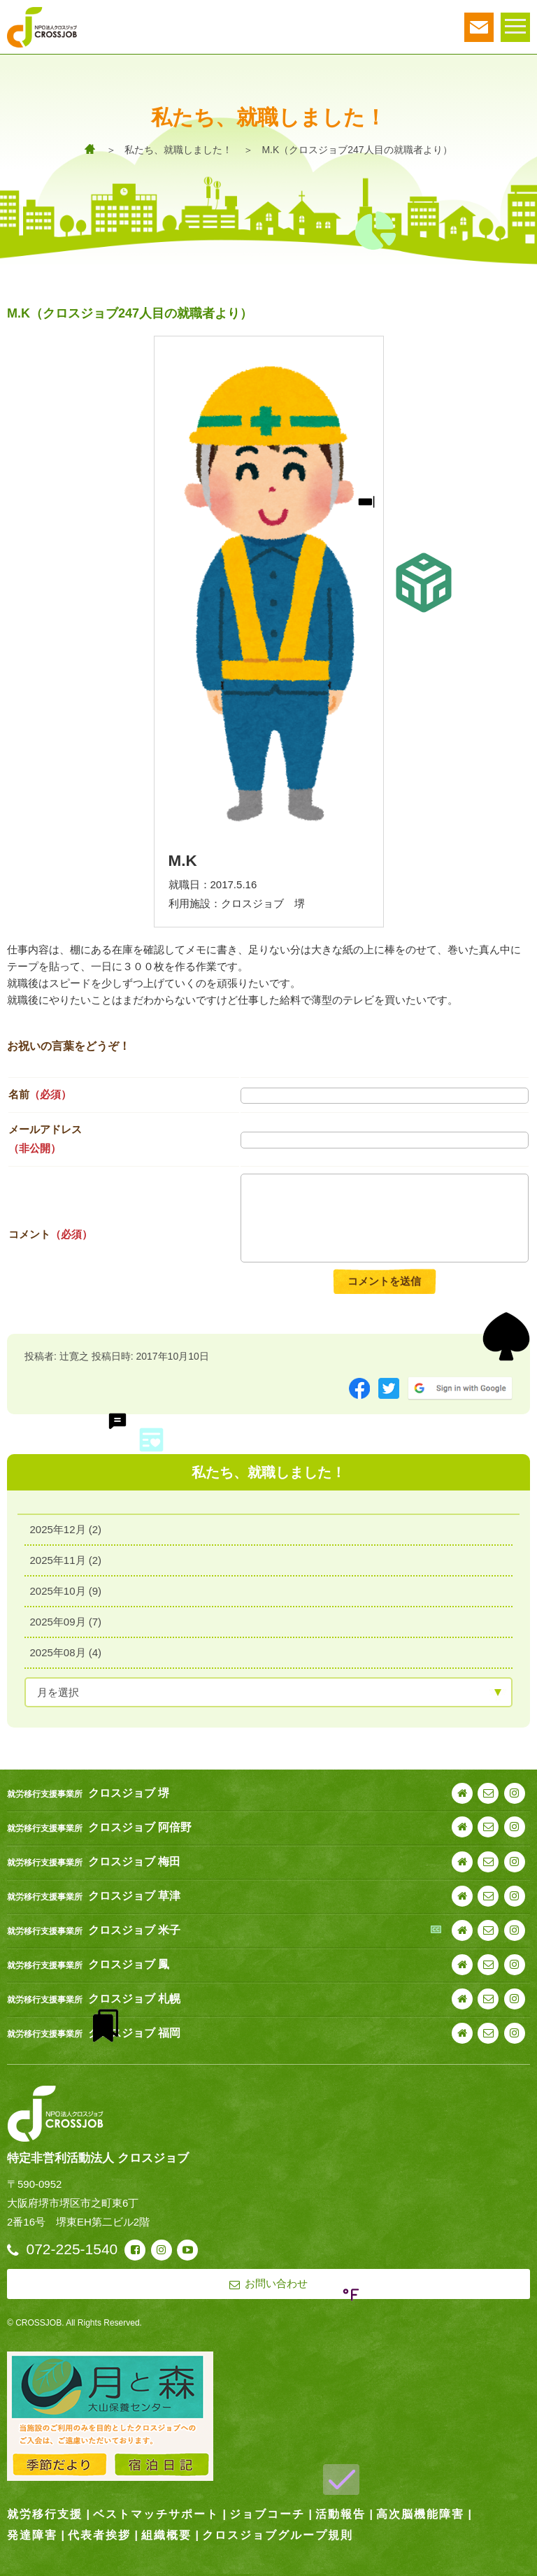  Describe the element at coordinates (506, 1337) in the screenshot. I see `play card games or access a cards app` at that location.